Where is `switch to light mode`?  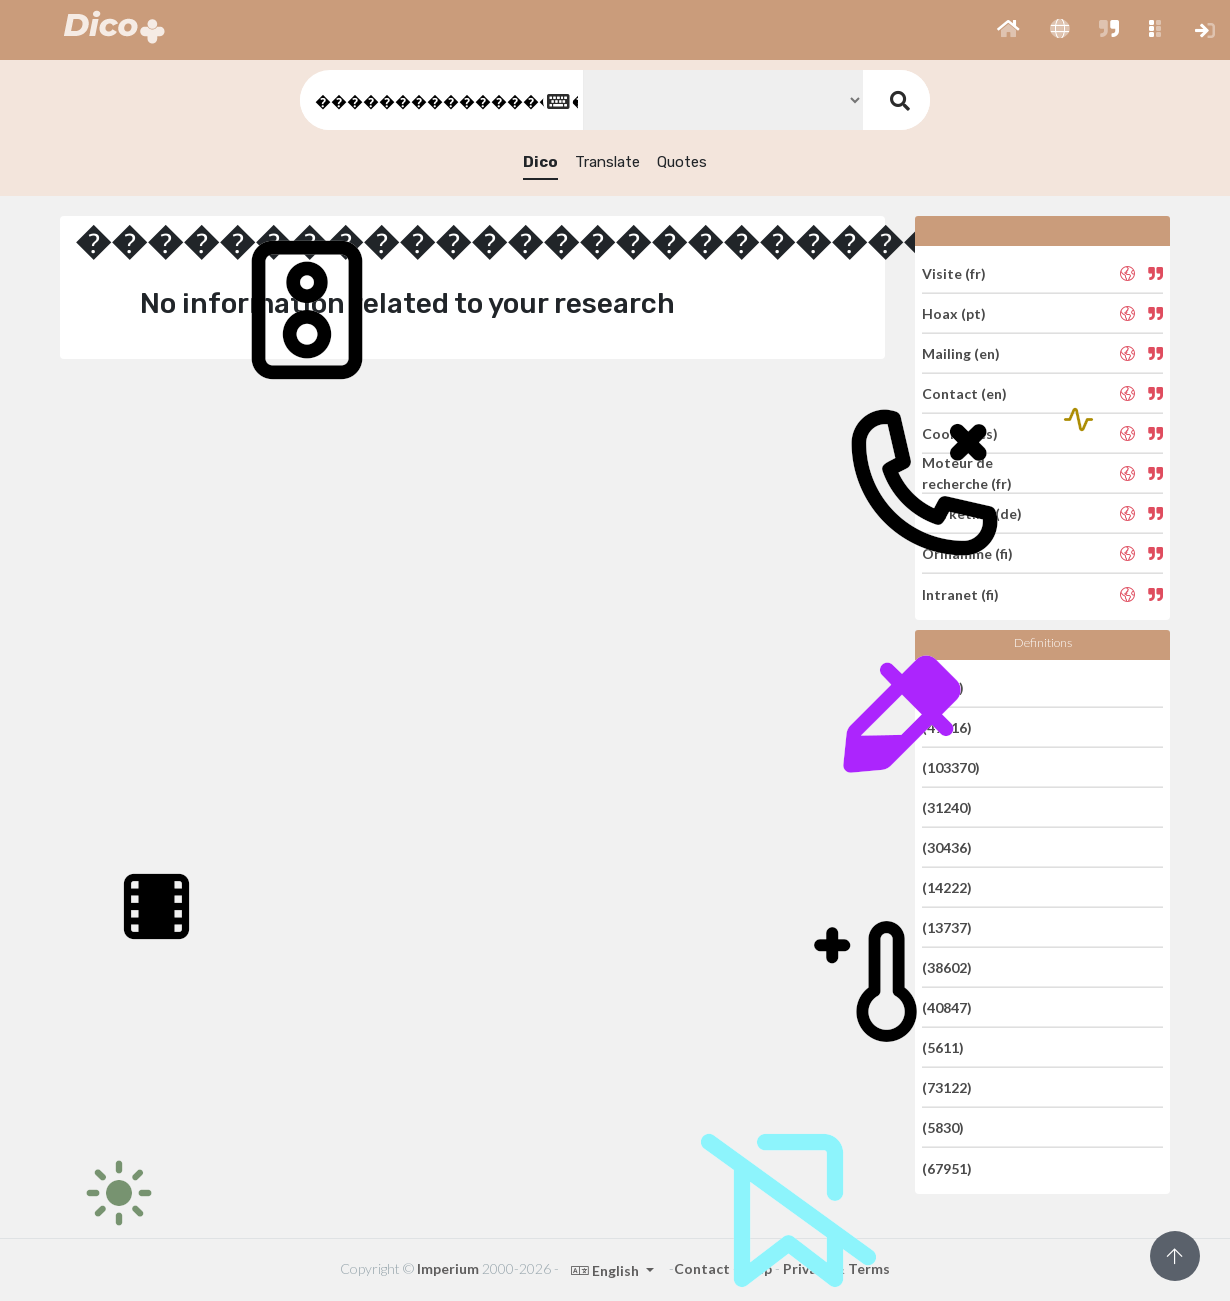 switch to light mode is located at coordinates (119, 1193).